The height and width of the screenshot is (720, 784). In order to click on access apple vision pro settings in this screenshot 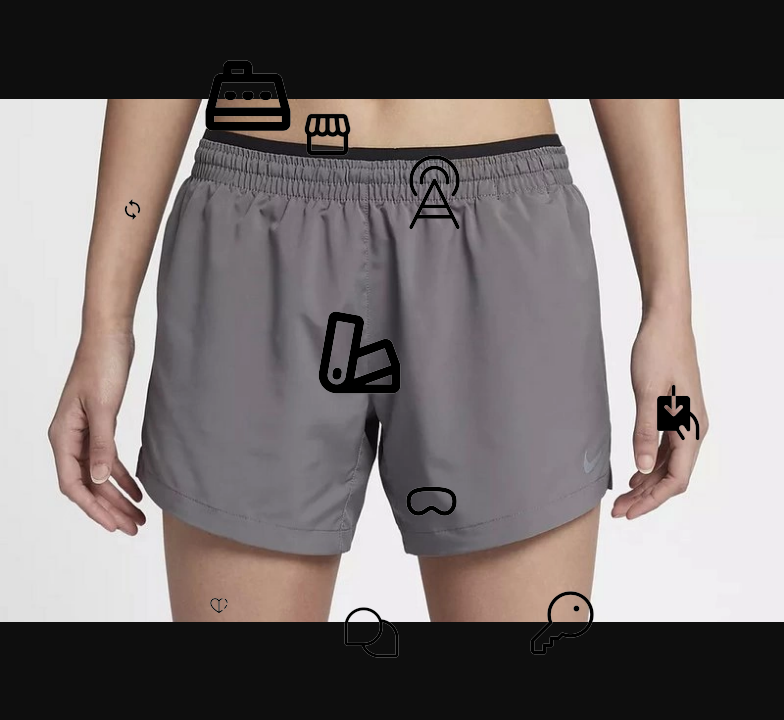, I will do `click(431, 500)`.